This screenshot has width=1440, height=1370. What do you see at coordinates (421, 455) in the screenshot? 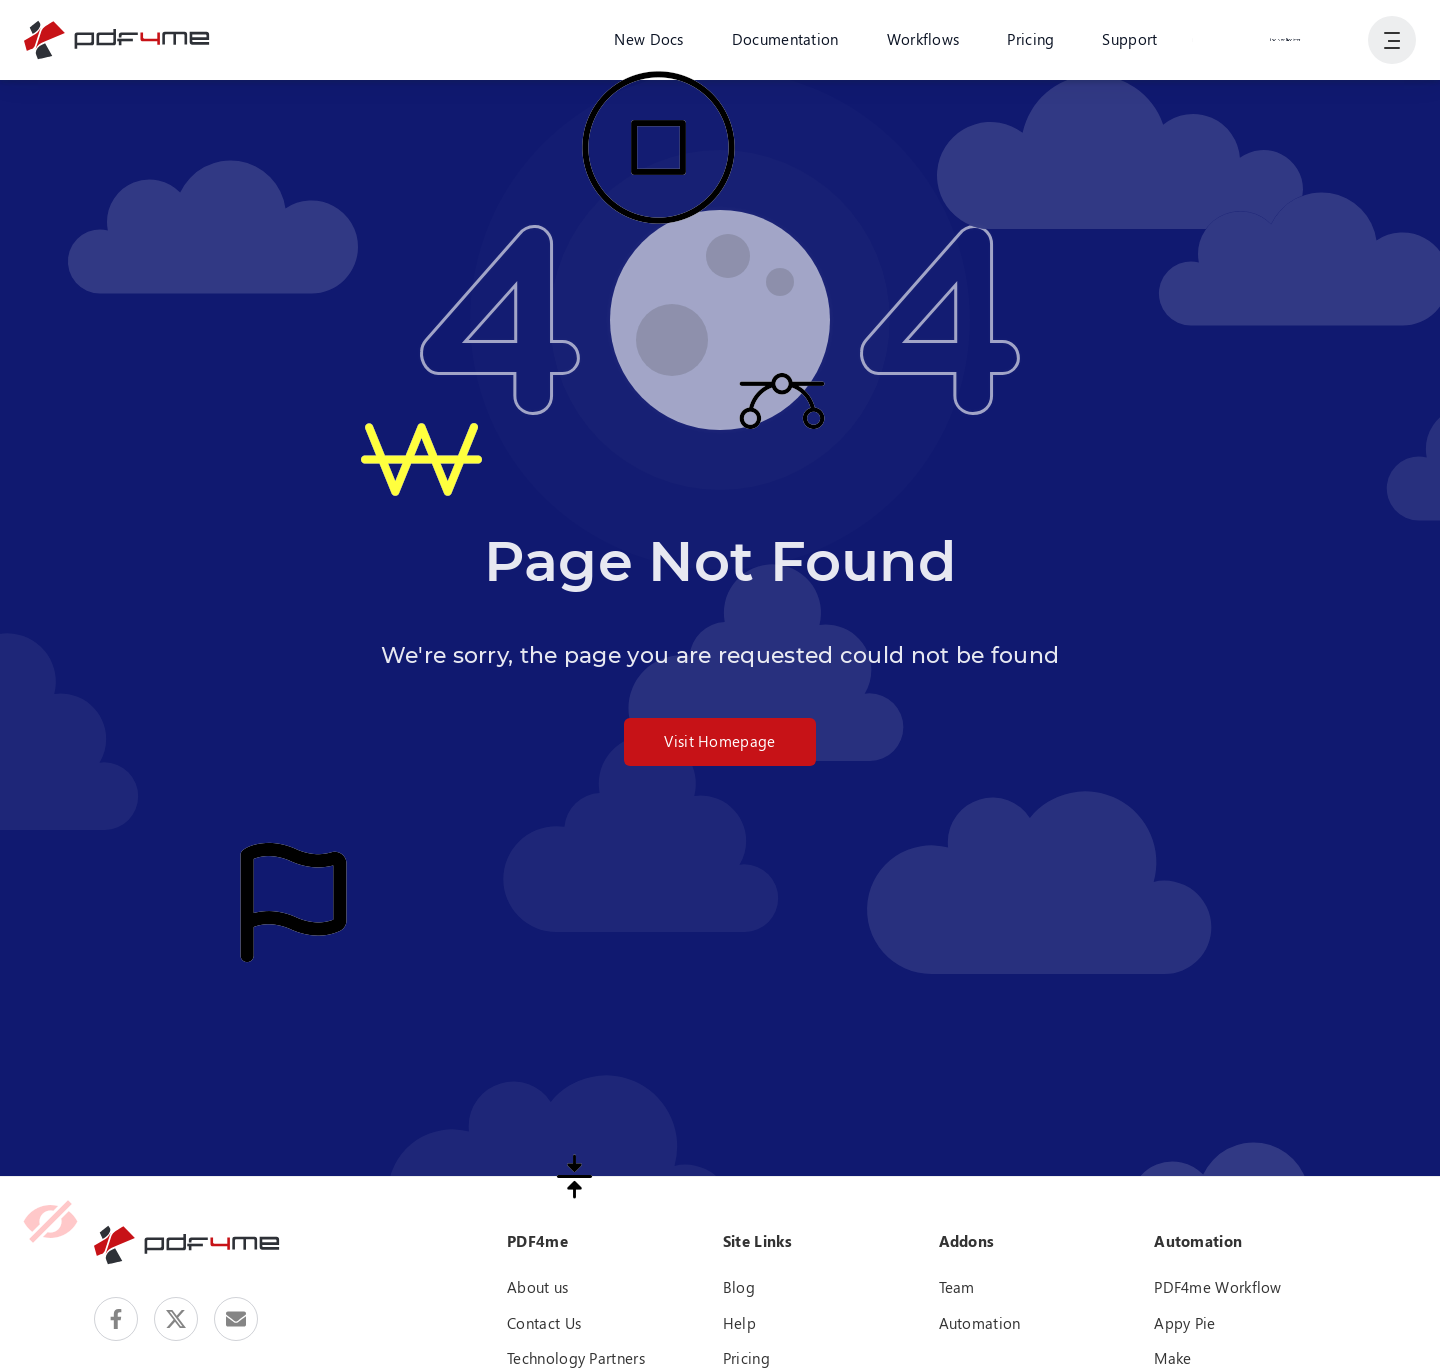
I see `indicates Korean won currency` at bounding box center [421, 455].